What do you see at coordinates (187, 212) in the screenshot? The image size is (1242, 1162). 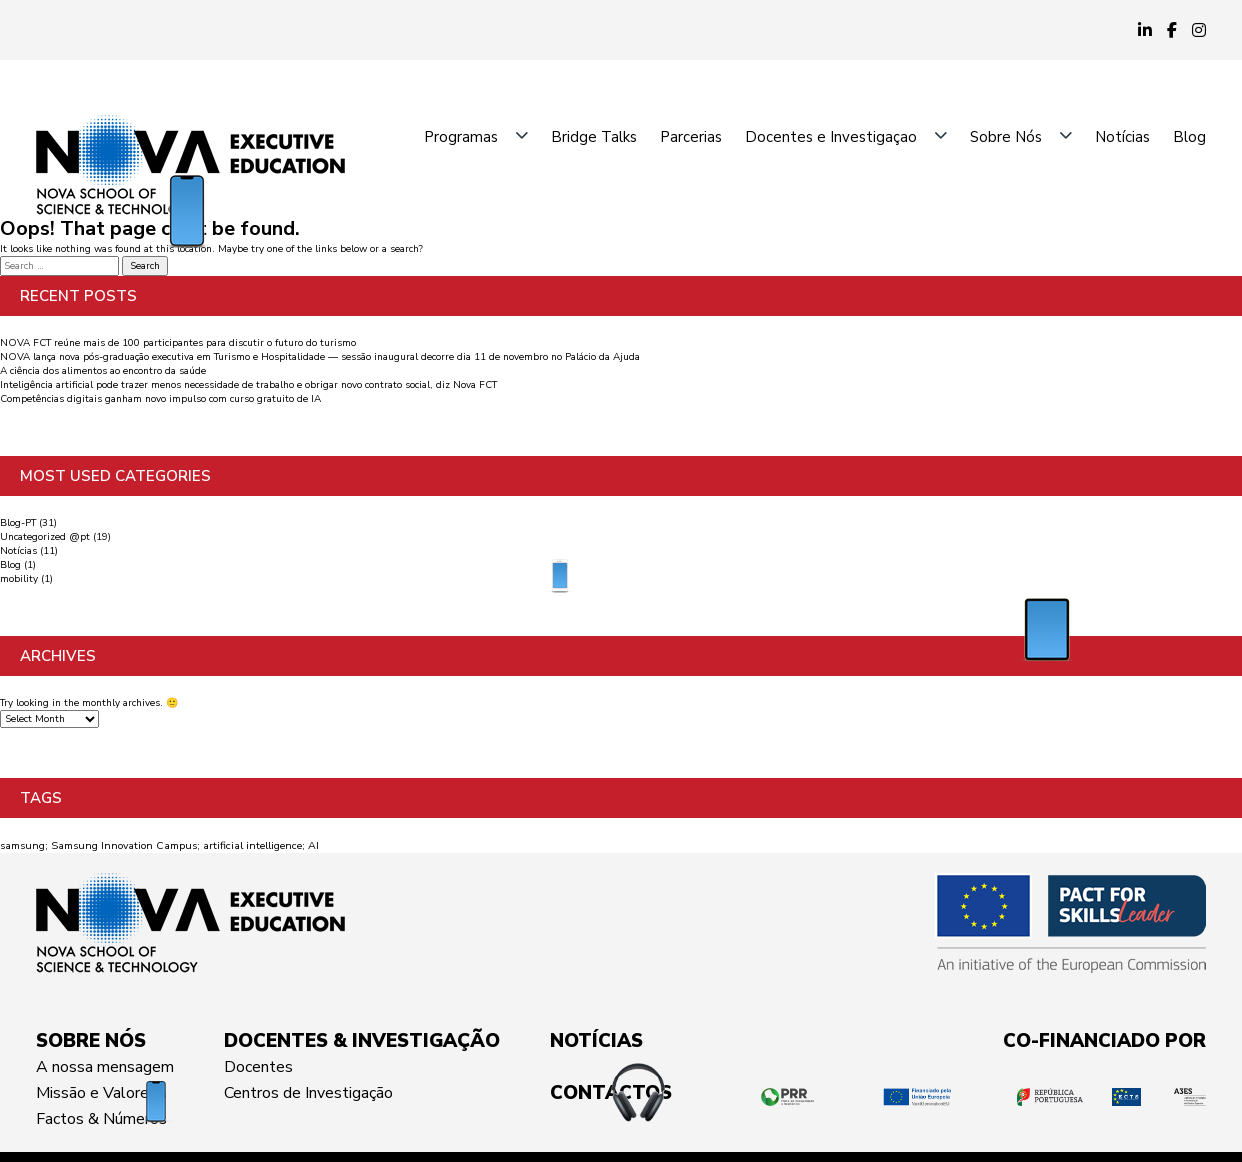 I see `iPhone 13 device icon` at bounding box center [187, 212].